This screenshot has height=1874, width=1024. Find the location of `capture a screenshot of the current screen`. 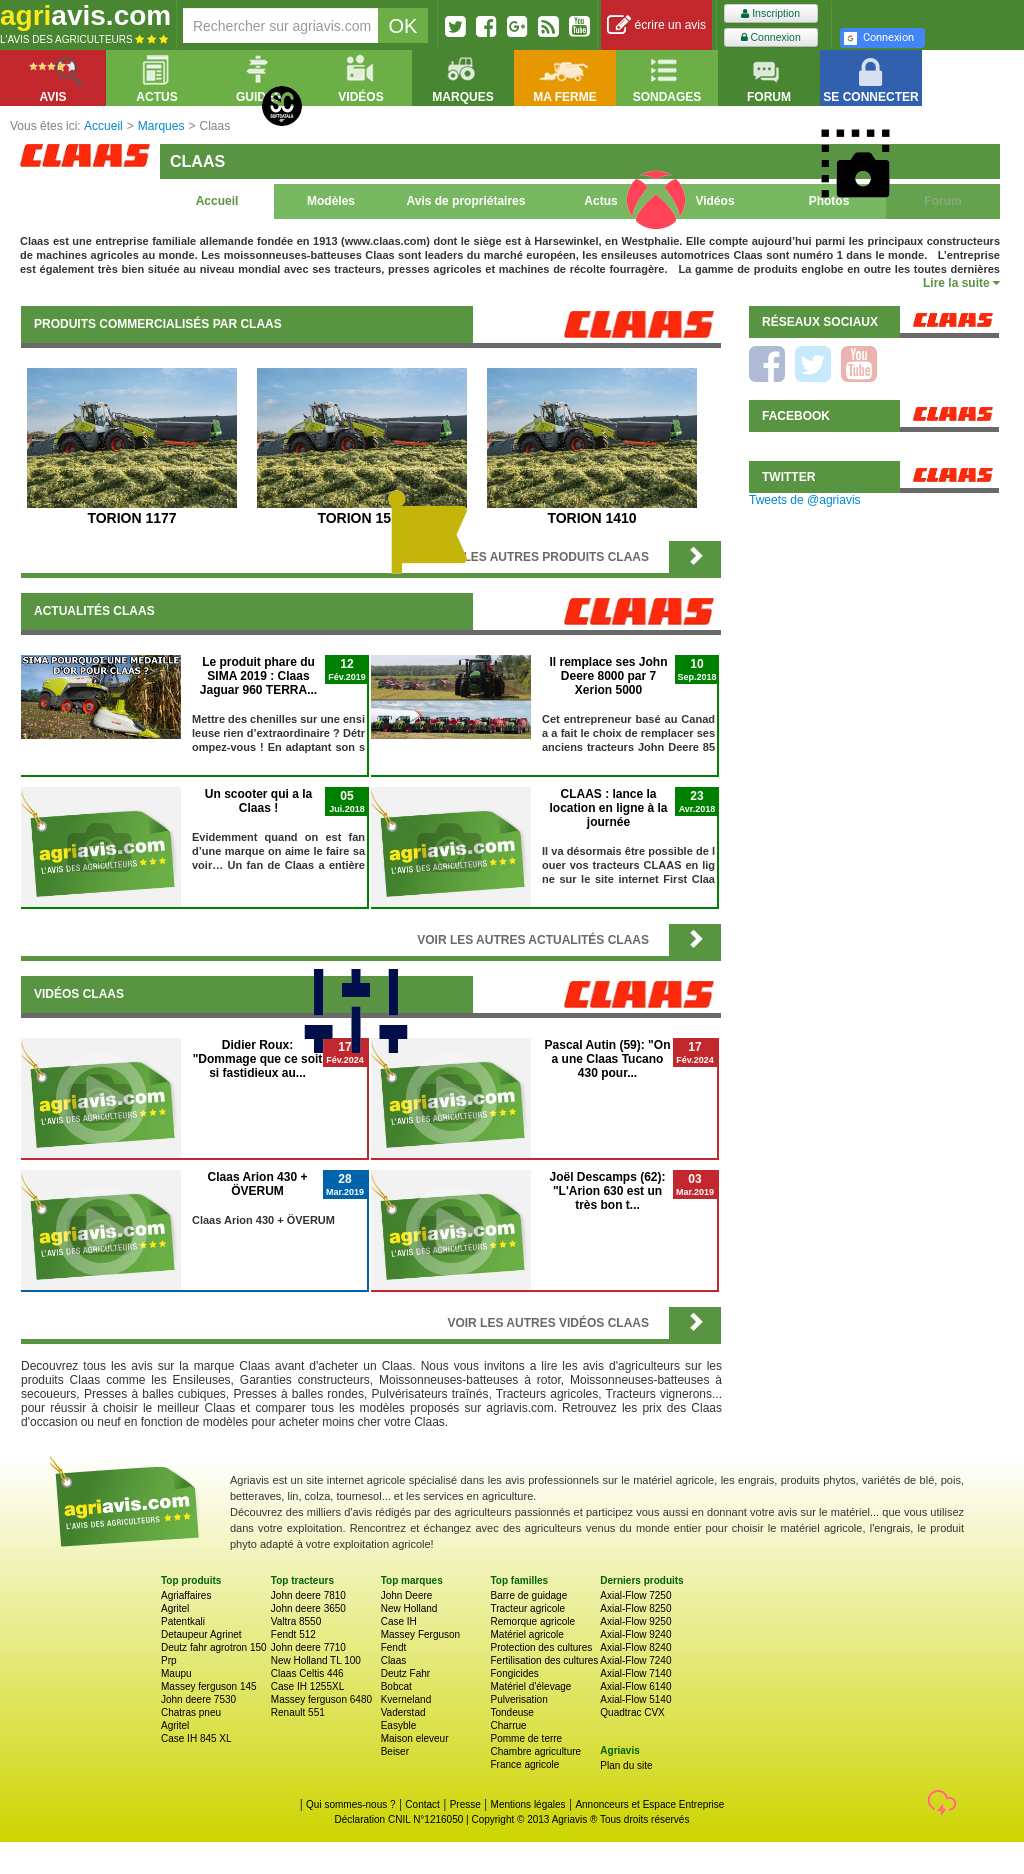

capture a screenshot of the current screen is located at coordinates (855, 163).